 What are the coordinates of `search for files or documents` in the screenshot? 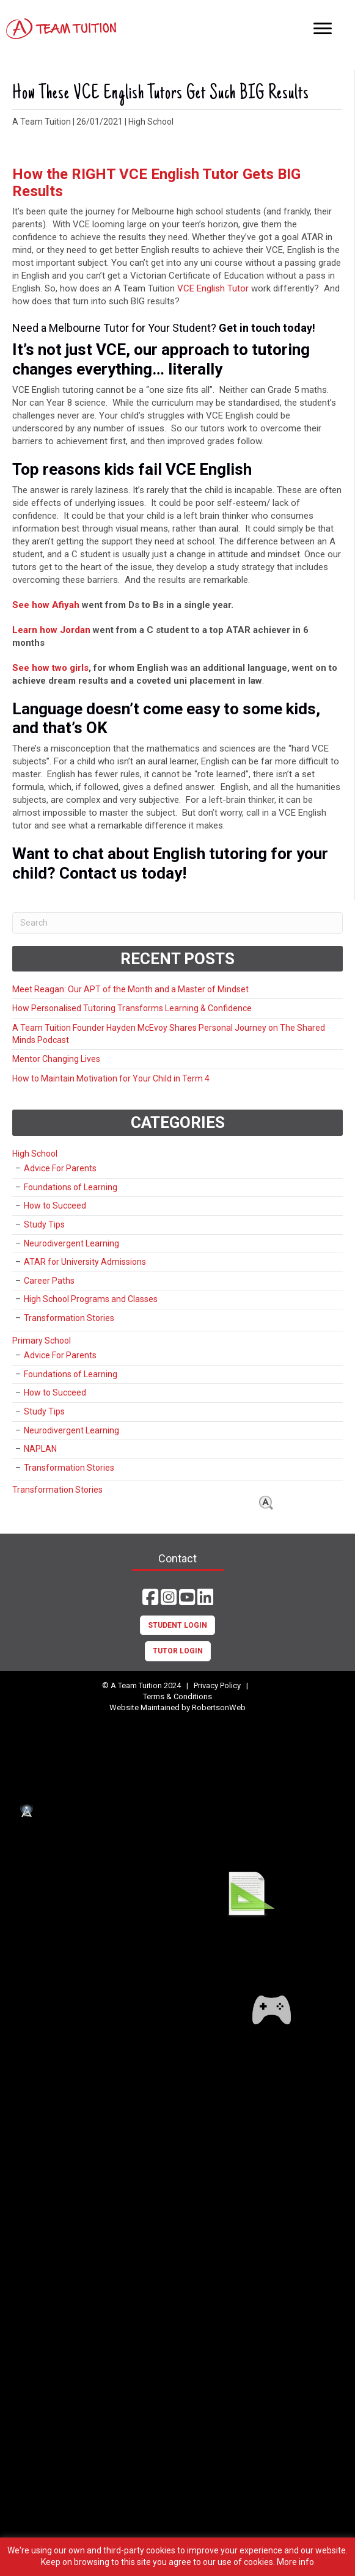 It's located at (266, 1502).